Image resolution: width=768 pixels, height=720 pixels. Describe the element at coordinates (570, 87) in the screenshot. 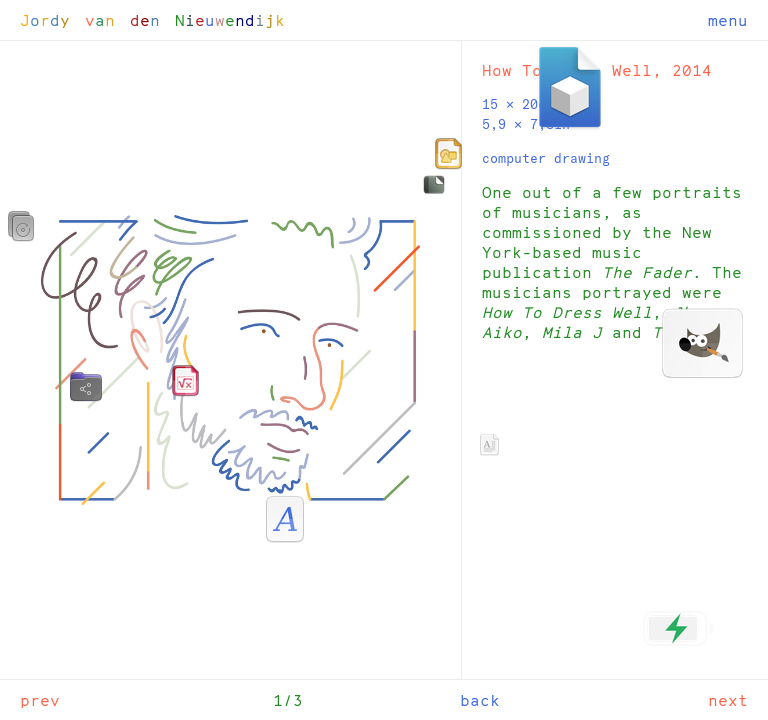

I see `a flatpak application package file` at that location.